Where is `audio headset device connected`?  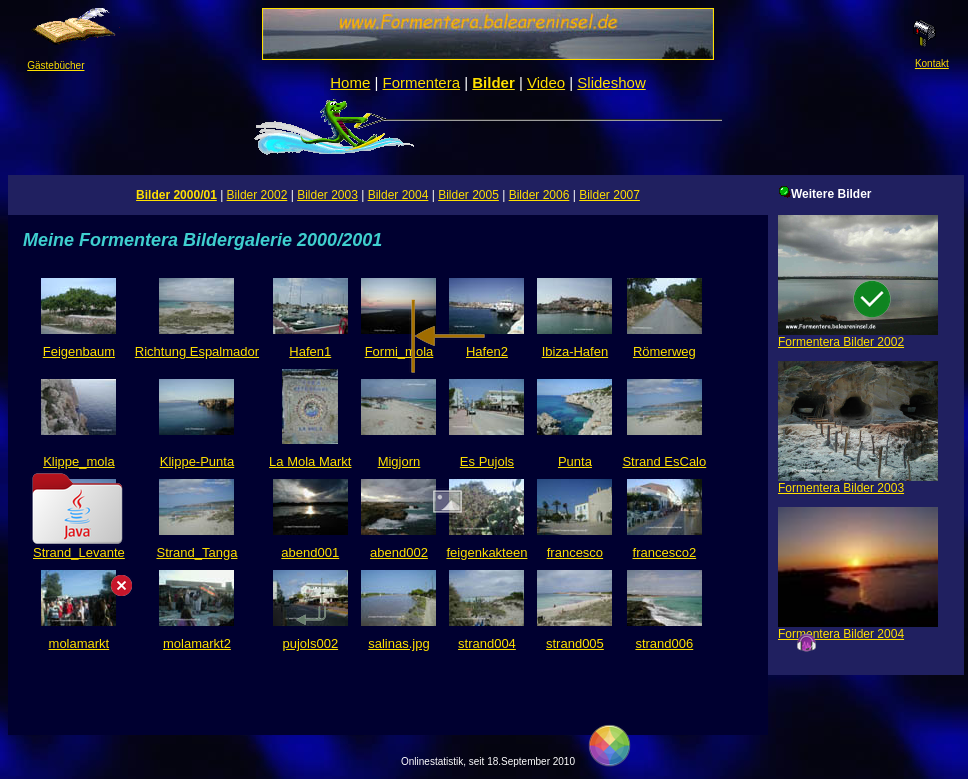 audio headset device connected is located at coordinates (806, 642).